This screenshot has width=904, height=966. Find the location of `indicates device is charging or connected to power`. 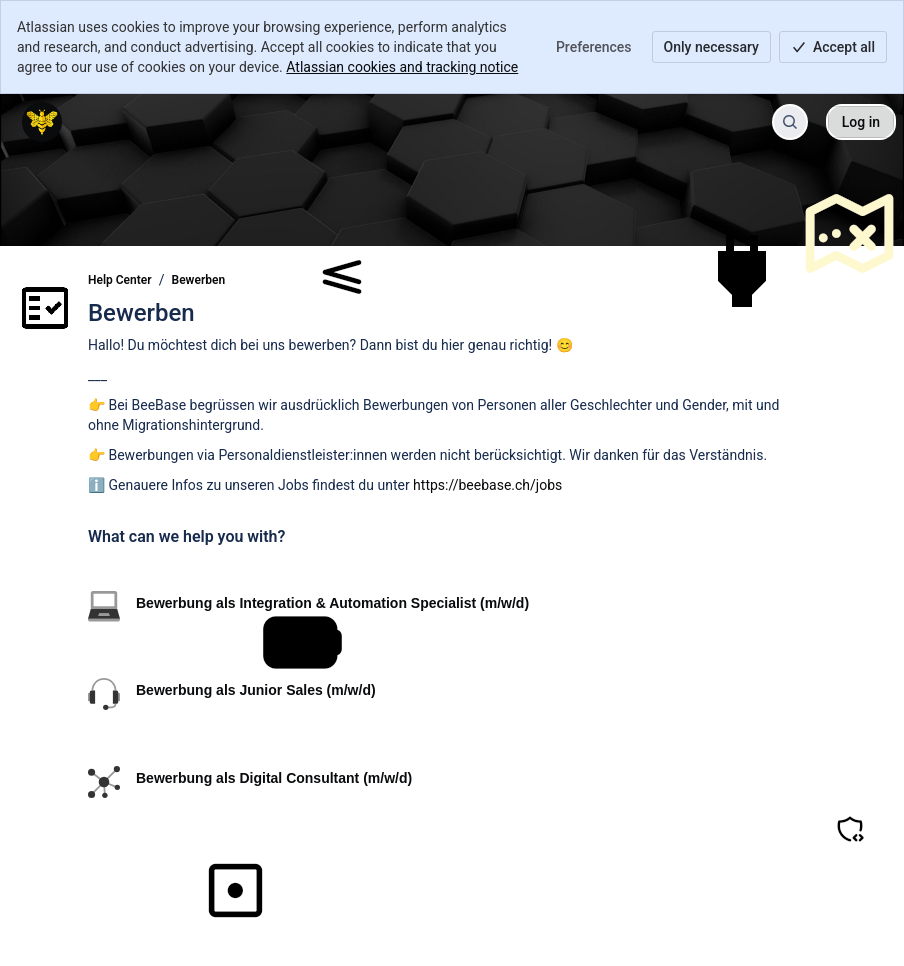

indicates device is charging or connected to power is located at coordinates (742, 271).